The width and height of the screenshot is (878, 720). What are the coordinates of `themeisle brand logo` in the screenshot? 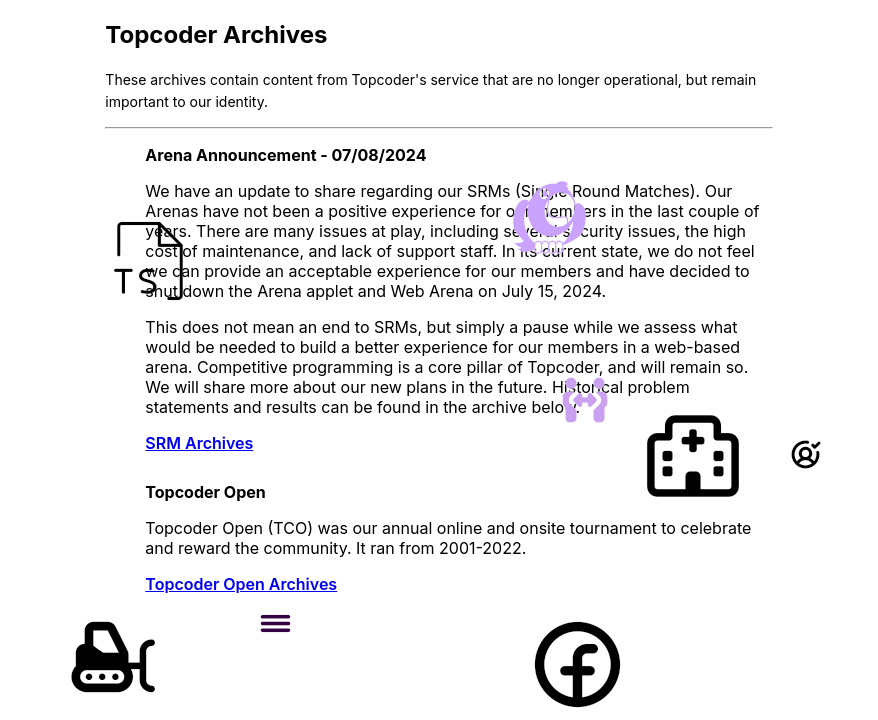 It's located at (549, 217).